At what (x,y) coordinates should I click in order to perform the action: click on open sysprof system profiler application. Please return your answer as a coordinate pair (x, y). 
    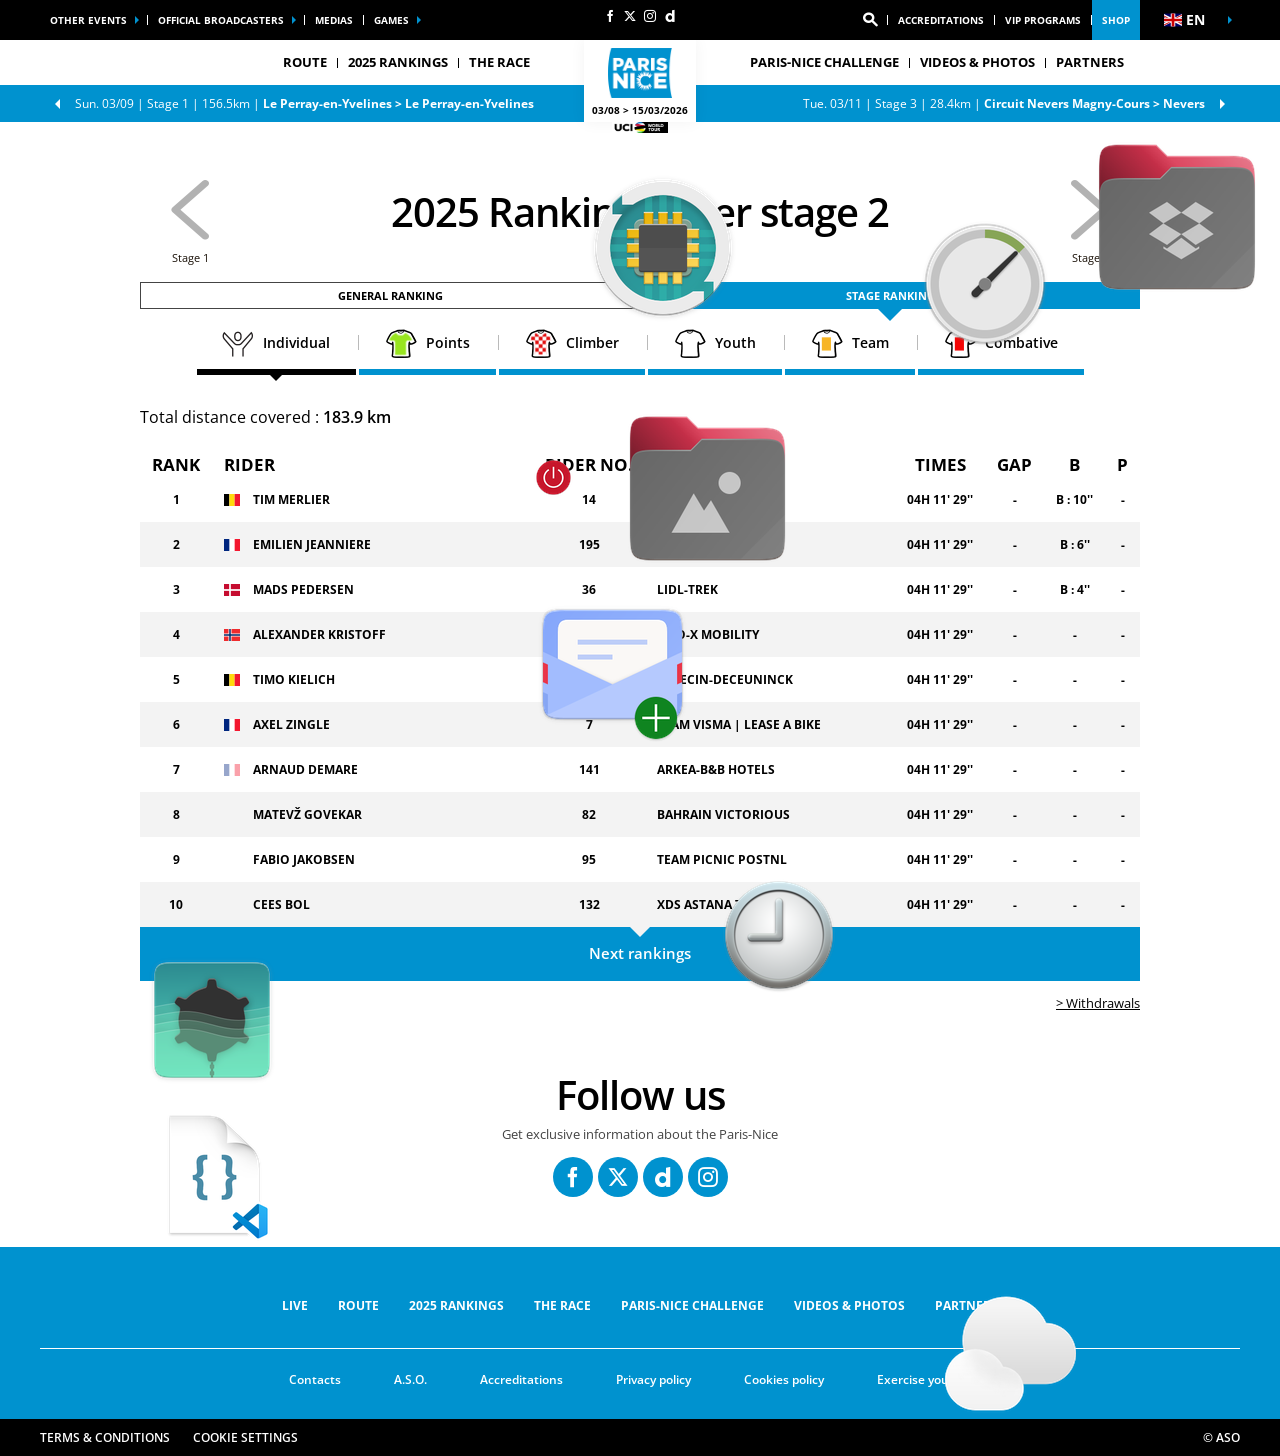
    Looking at the image, I should click on (985, 284).